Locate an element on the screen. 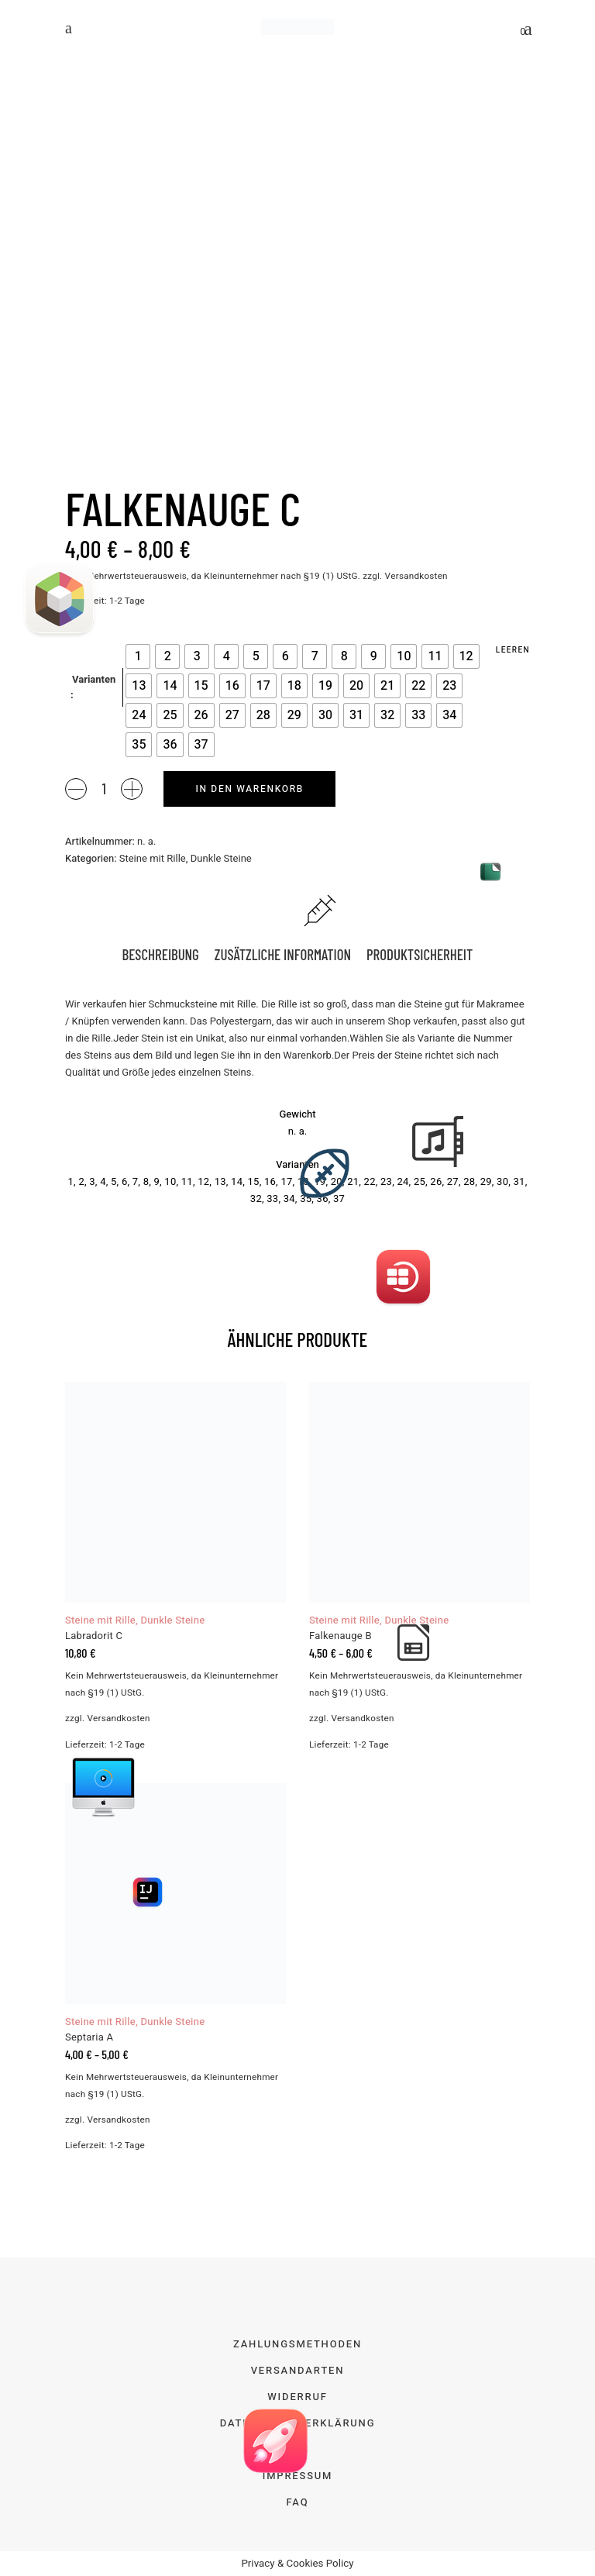 Image resolution: width=595 pixels, height=2576 pixels. access vaccination or immunization records is located at coordinates (320, 911).